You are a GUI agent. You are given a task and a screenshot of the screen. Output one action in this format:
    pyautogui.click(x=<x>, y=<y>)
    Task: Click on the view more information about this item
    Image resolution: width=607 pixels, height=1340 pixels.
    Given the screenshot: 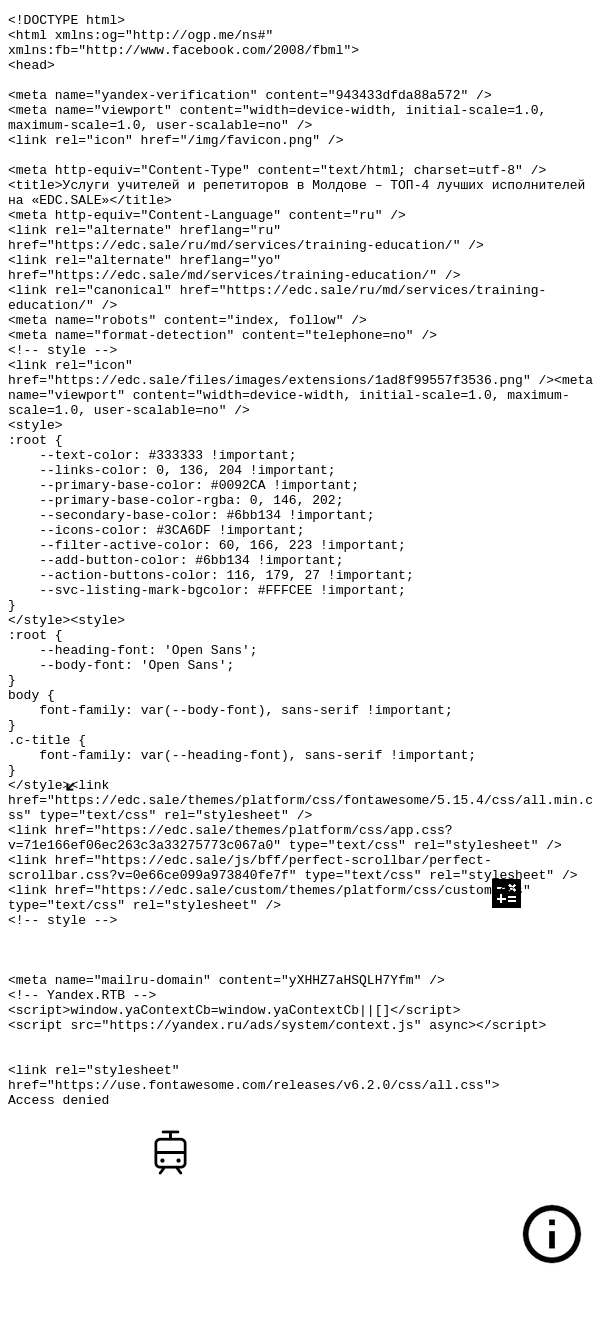 What is the action you would take?
    pyautogui.click(x=552, y=1234)
    